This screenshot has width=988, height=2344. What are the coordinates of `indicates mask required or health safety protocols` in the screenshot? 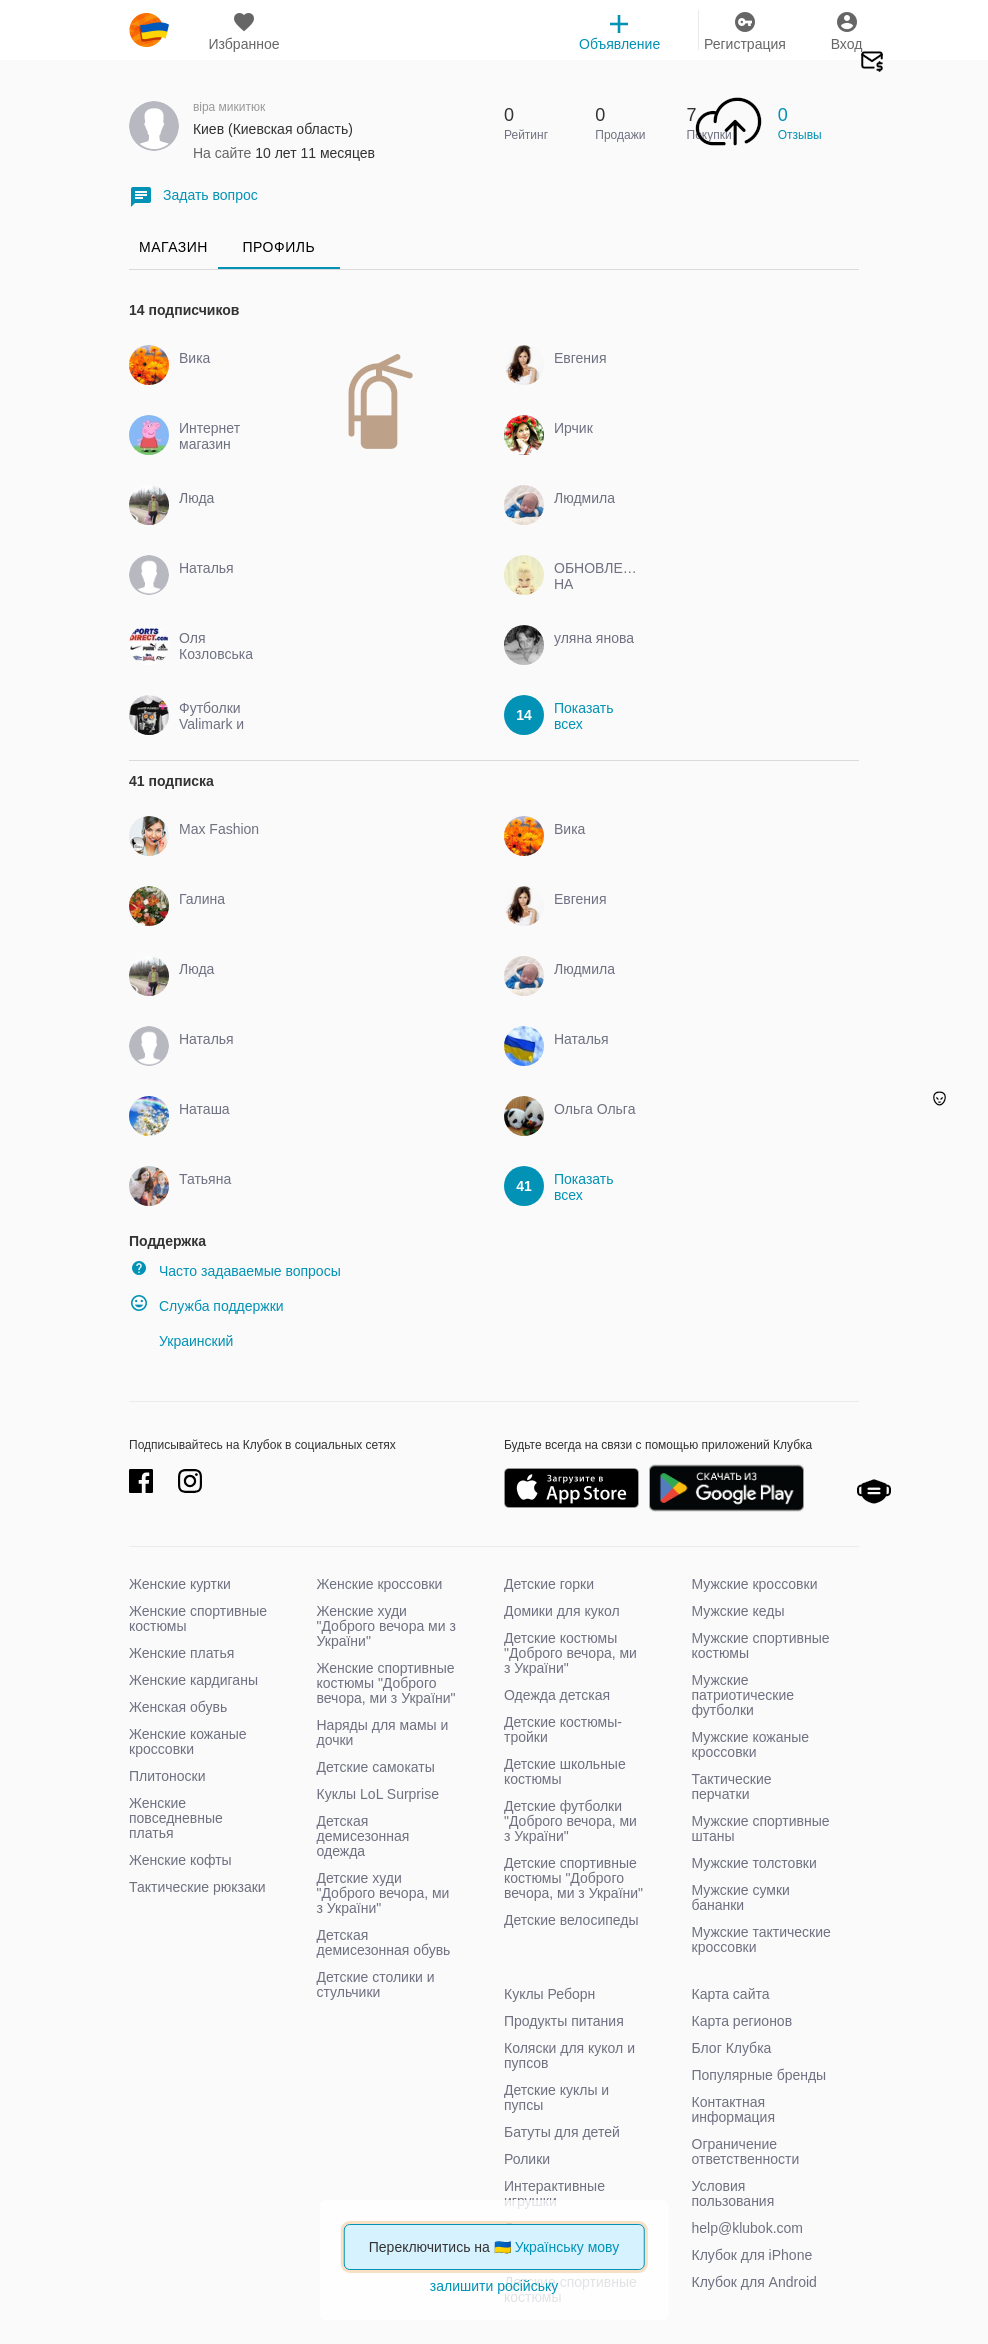 It's located at (874, 1492).